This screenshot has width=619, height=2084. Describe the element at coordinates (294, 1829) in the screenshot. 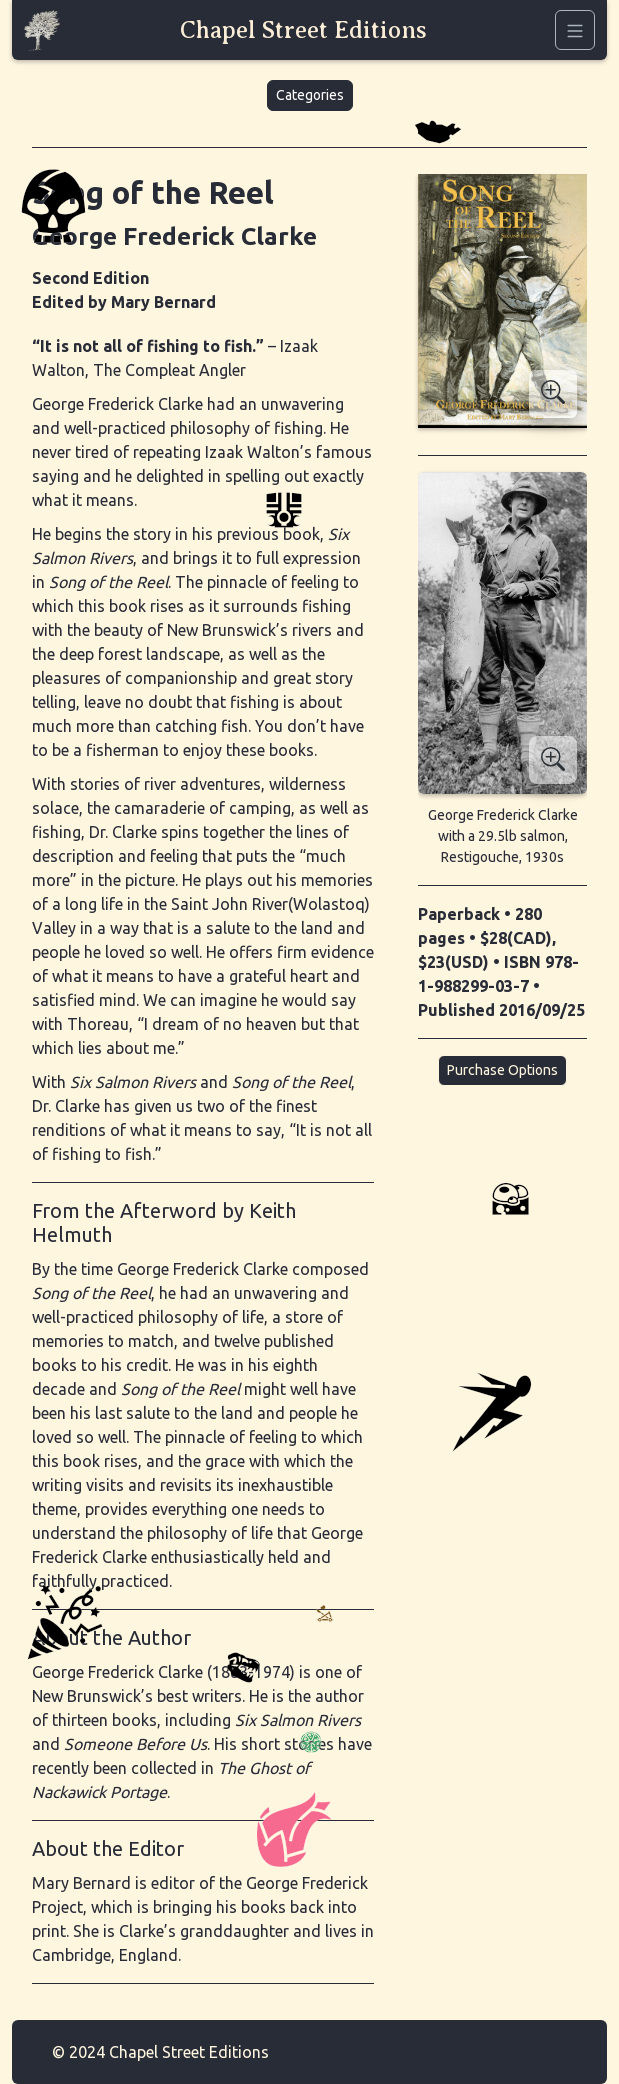

I see `indicates a new sprout or growth stage in a farming game` at that location.